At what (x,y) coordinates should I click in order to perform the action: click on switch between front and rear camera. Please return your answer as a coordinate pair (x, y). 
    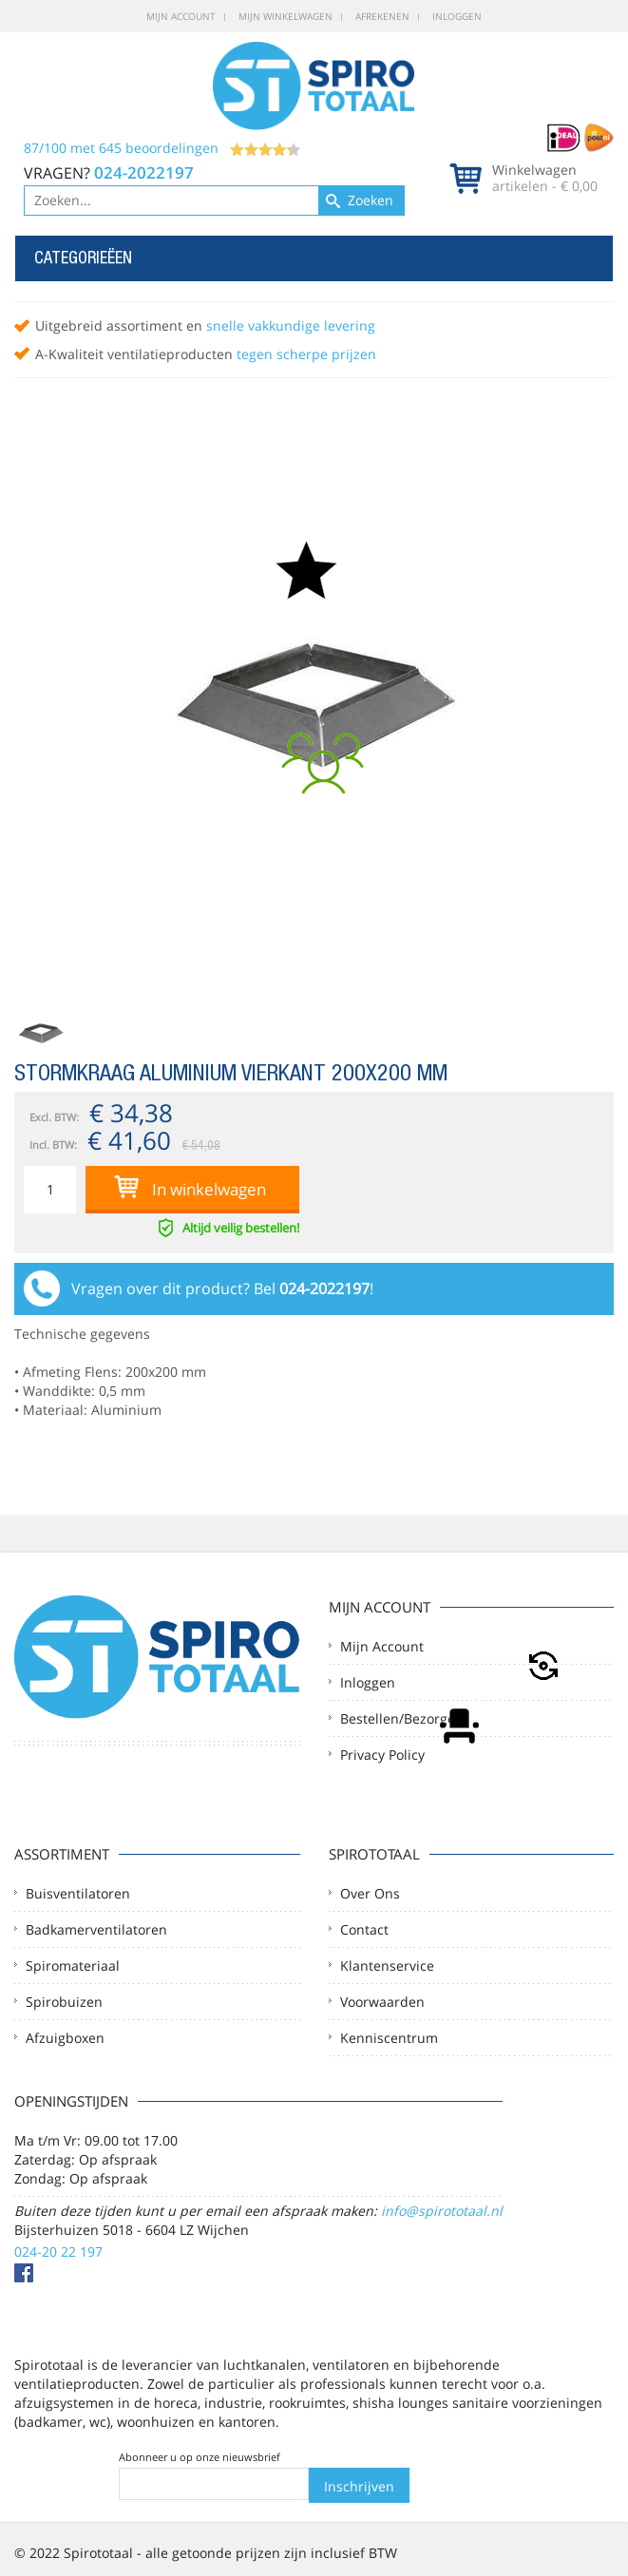
    Looking at the image, I should click on (543, 1666).